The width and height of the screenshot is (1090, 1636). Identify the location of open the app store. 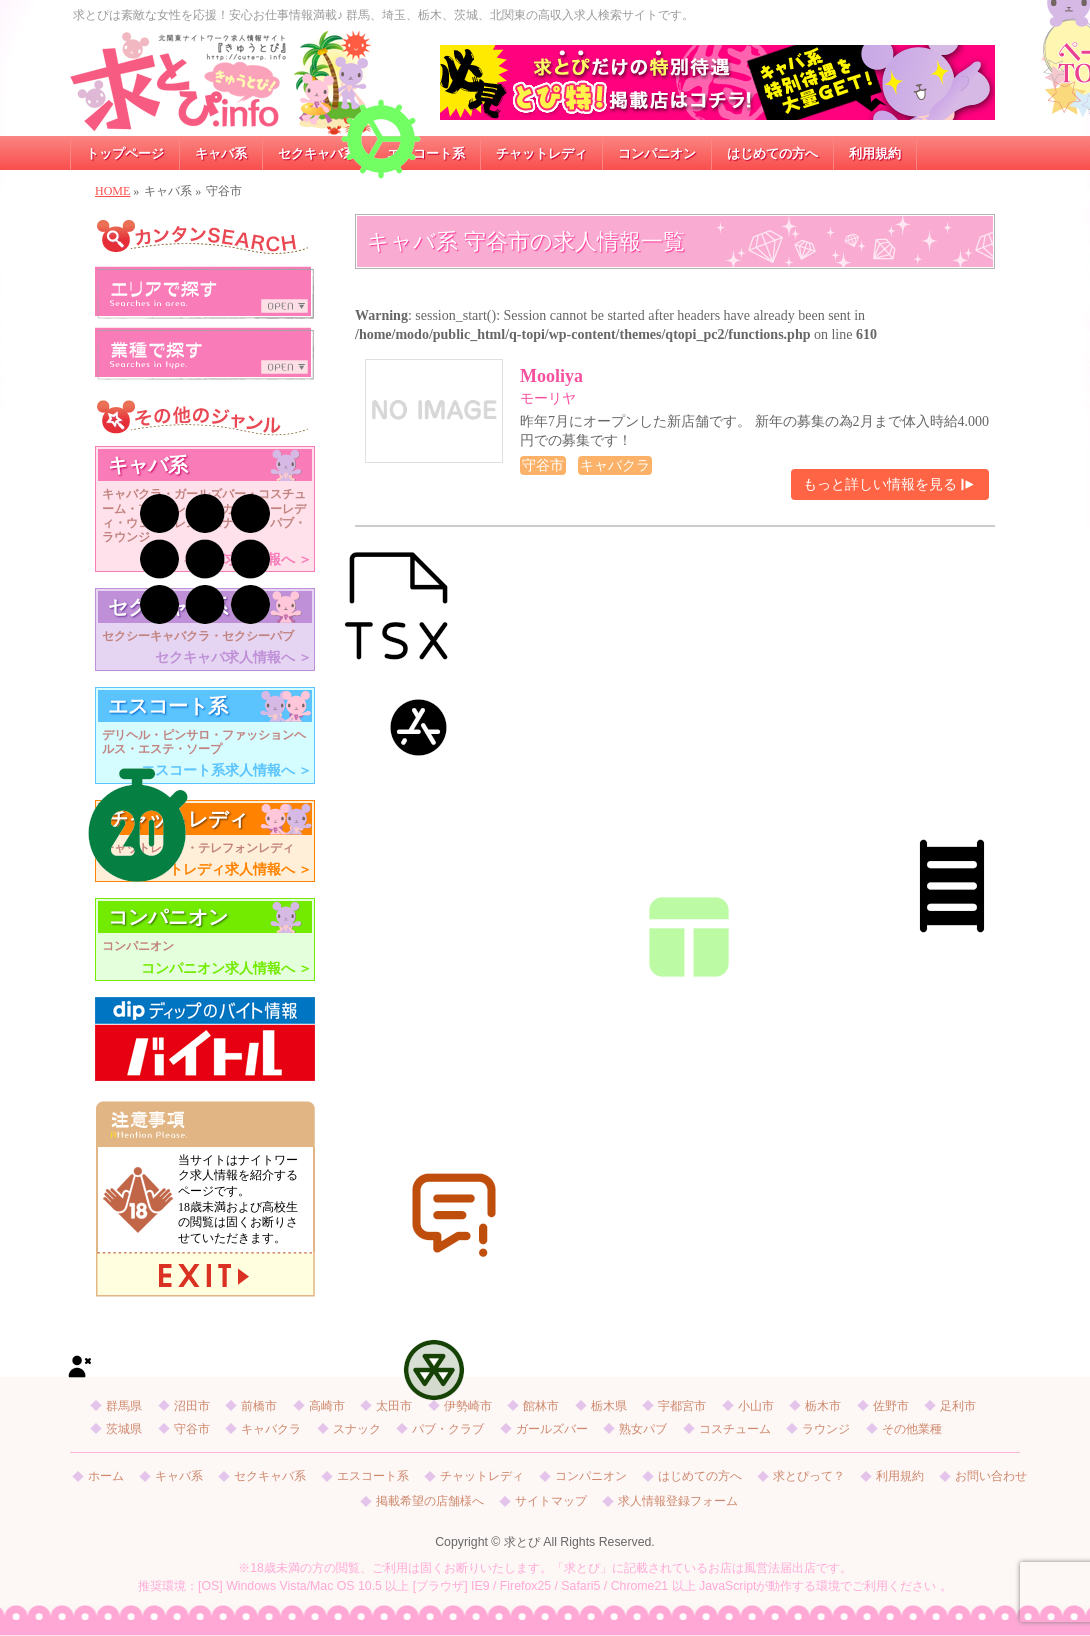
(418, 727).